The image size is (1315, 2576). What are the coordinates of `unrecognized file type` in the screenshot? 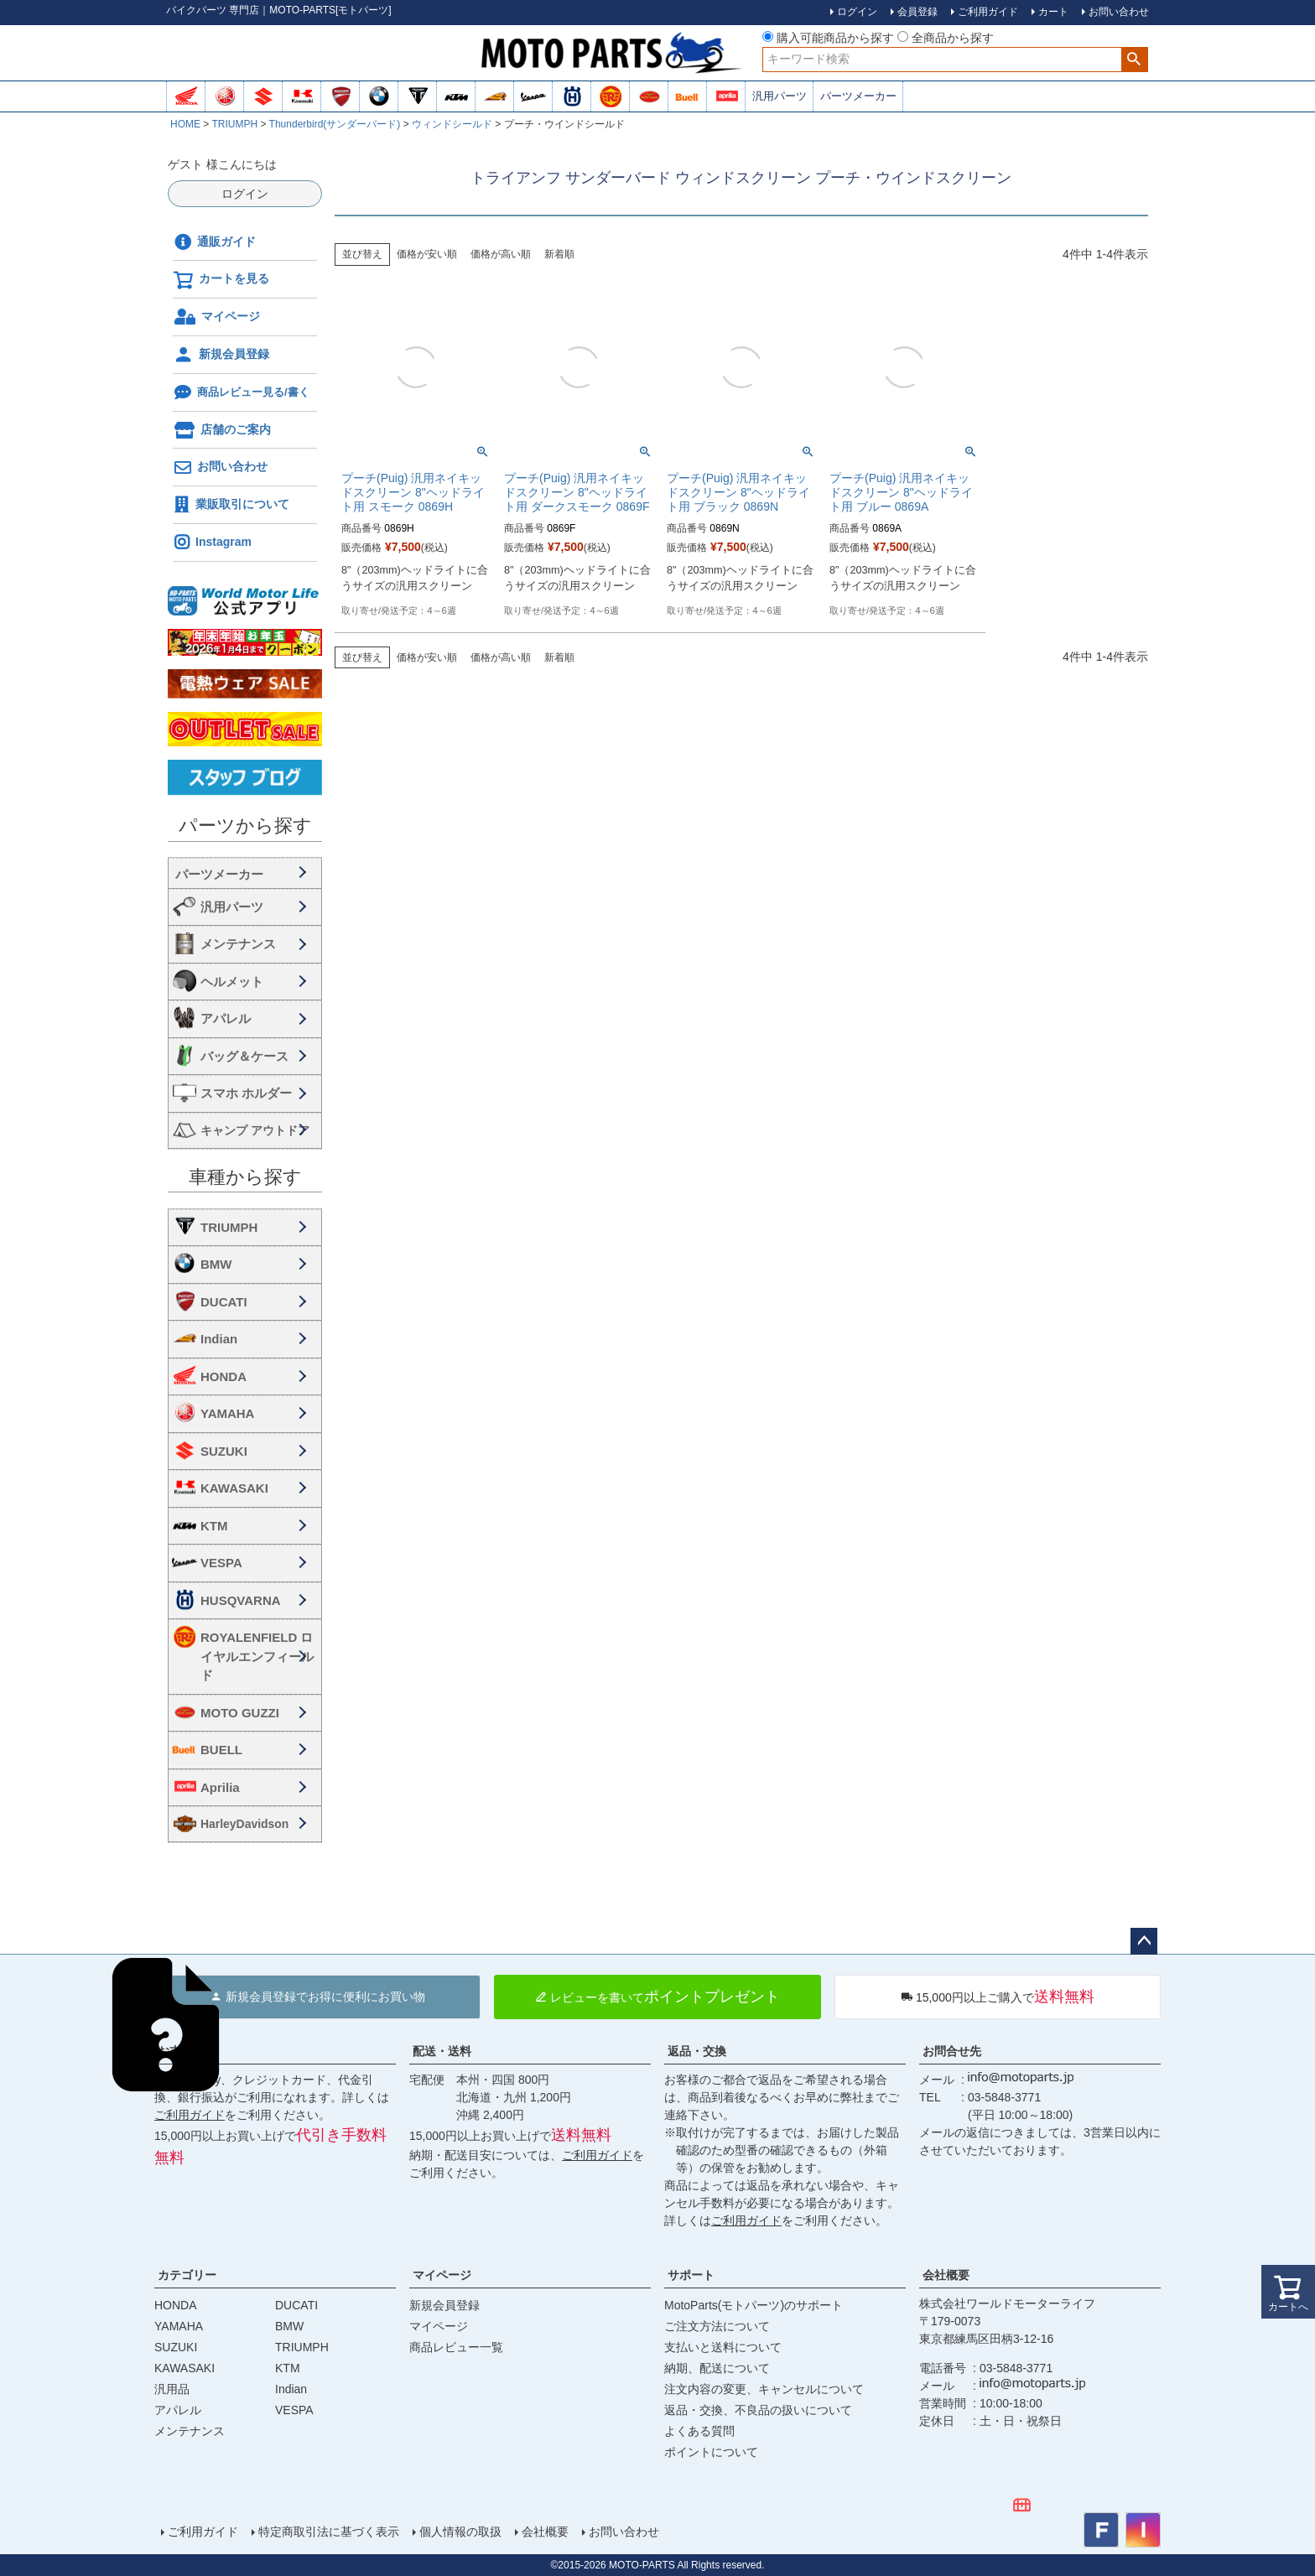 It's located at (165, 2024).